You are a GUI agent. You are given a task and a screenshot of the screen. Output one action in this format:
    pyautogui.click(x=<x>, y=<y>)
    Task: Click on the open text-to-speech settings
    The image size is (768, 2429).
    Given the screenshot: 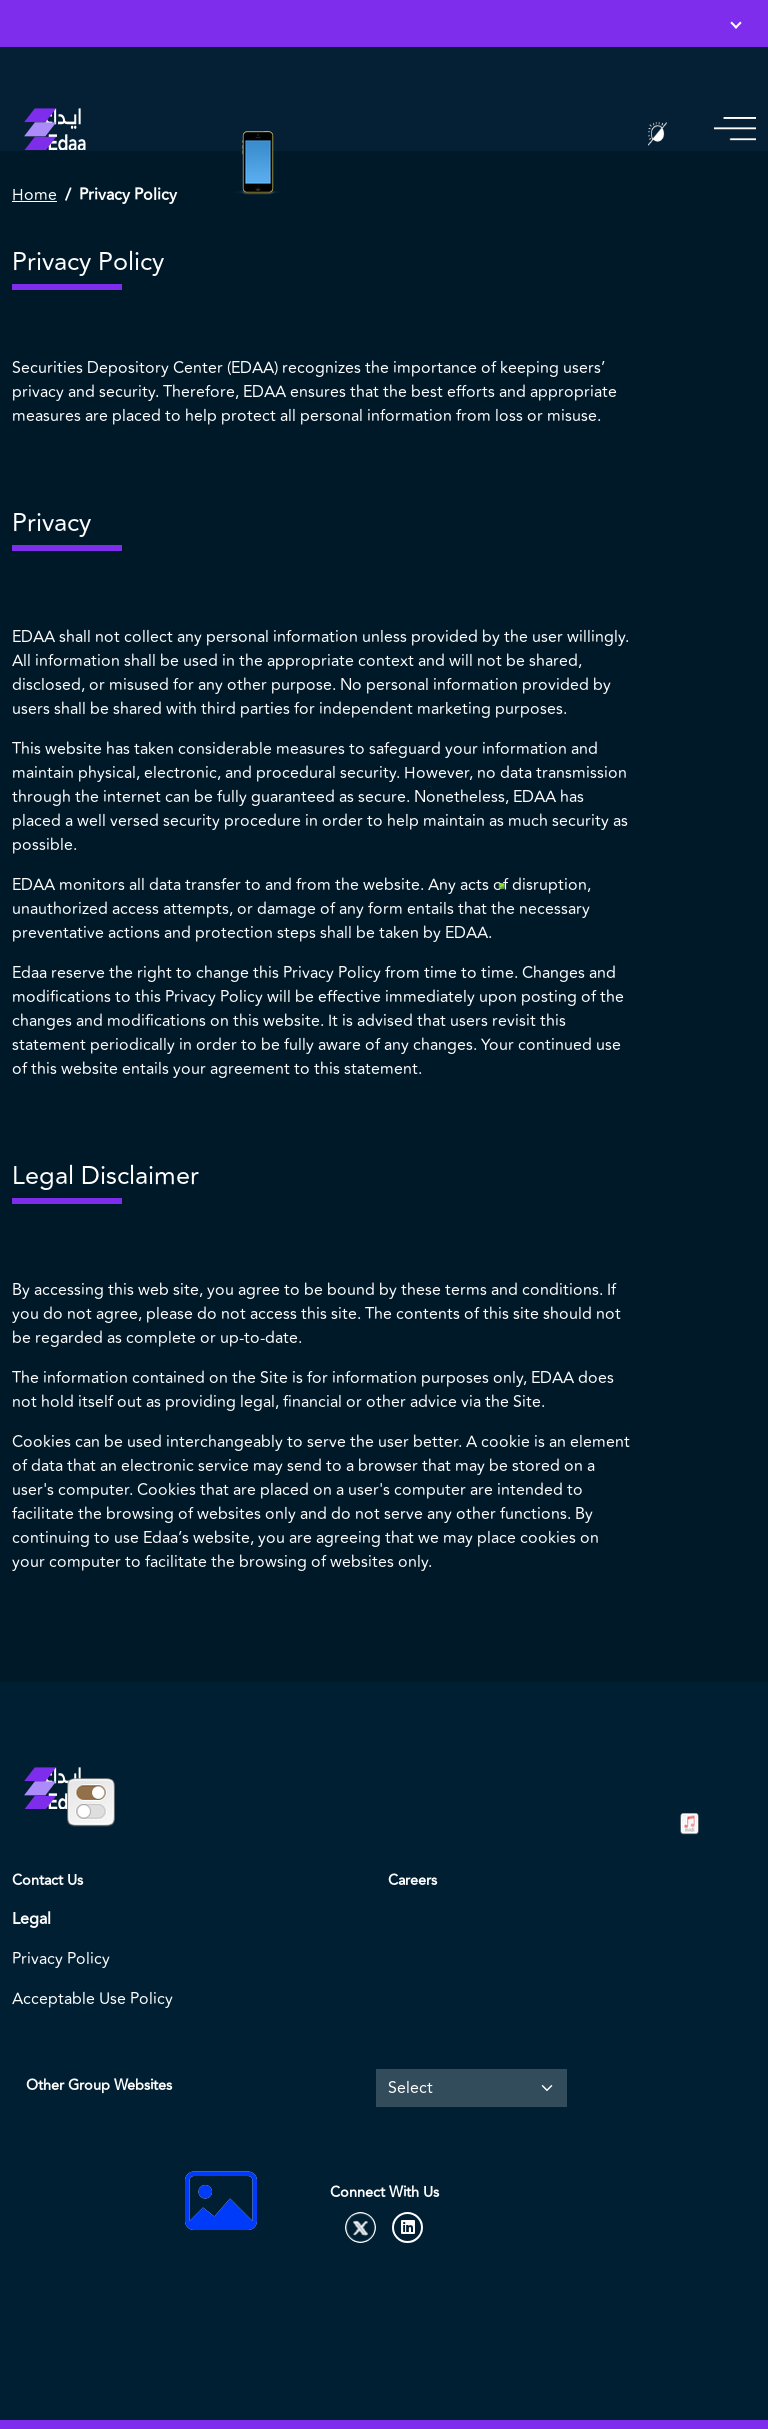 What is the action you would take?
    pyautogui.click(x=465, y=837)
    